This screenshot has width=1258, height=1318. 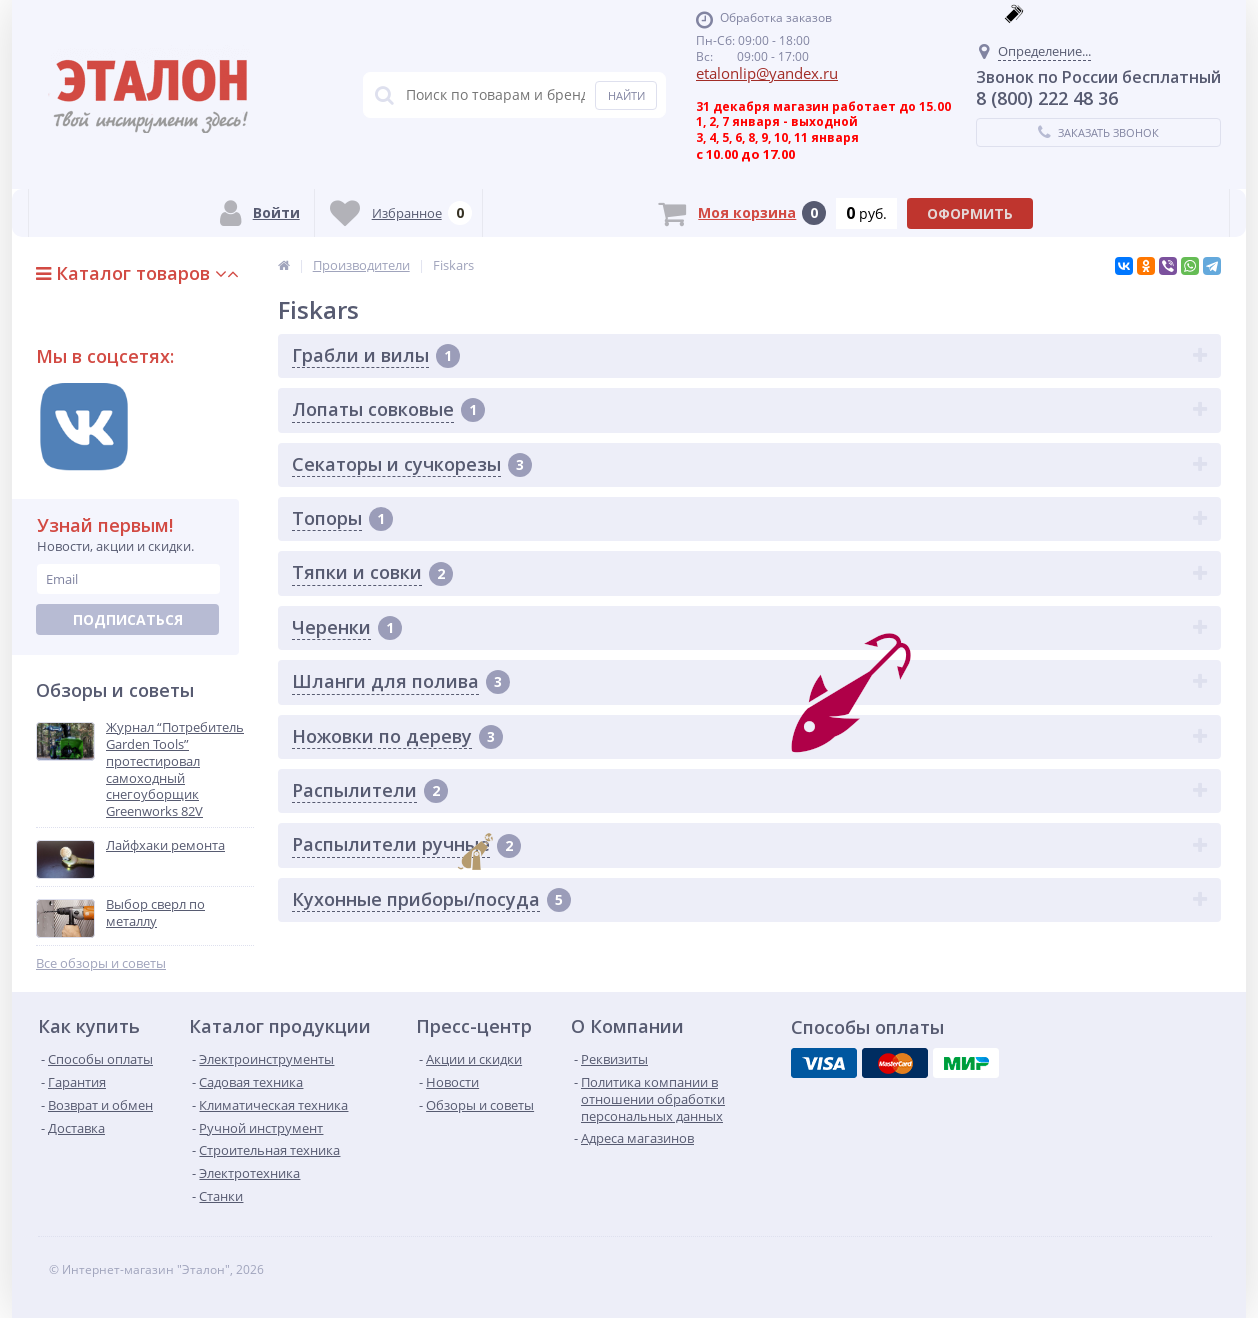 I want to click on launch a stunt or action mini-game, so click(x=476, y=851).